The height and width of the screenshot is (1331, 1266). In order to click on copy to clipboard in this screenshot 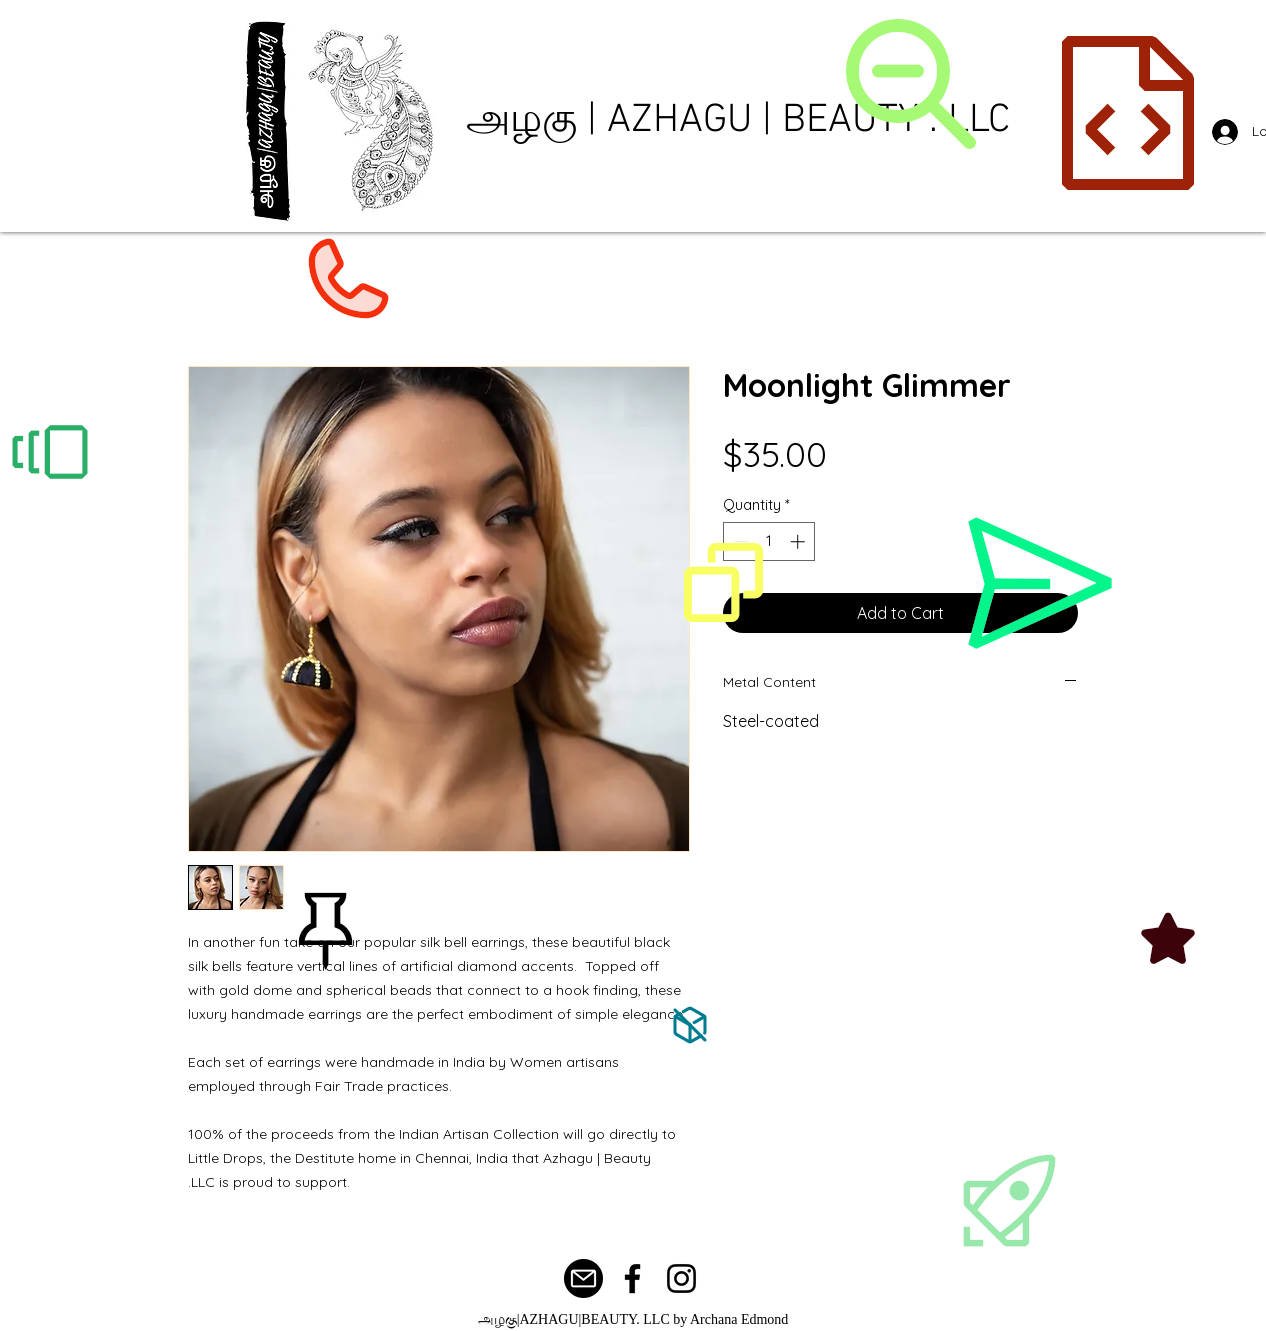, I will do `click(723, 582)`.